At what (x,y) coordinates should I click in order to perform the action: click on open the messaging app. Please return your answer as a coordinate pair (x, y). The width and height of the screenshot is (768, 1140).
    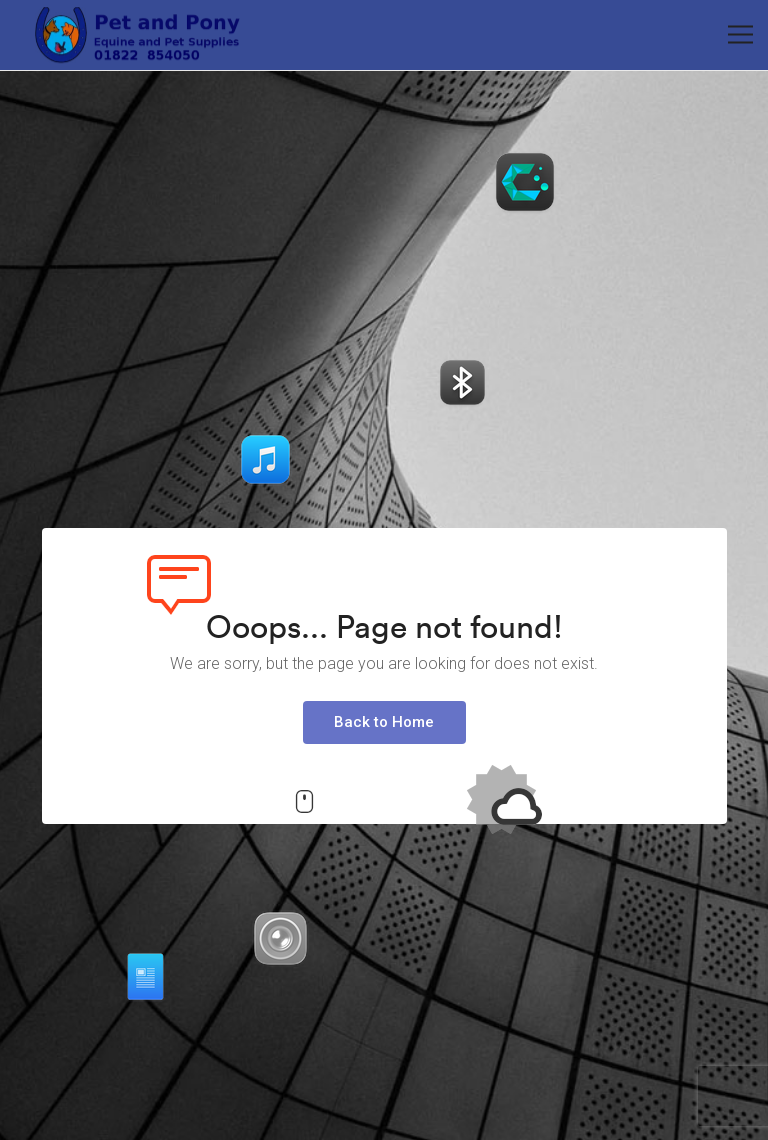
    Looking at the image, I should click on (179, 583).